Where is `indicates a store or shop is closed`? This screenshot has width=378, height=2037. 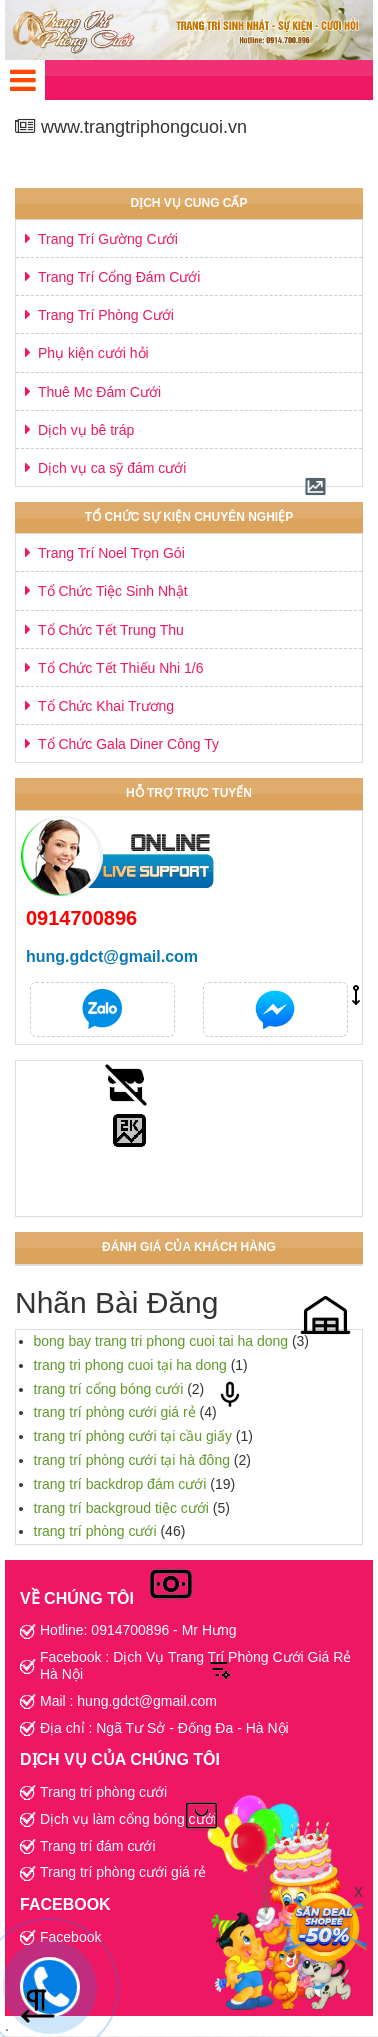
indicates a store or shop is closed is located at coordinates (126, 1085).